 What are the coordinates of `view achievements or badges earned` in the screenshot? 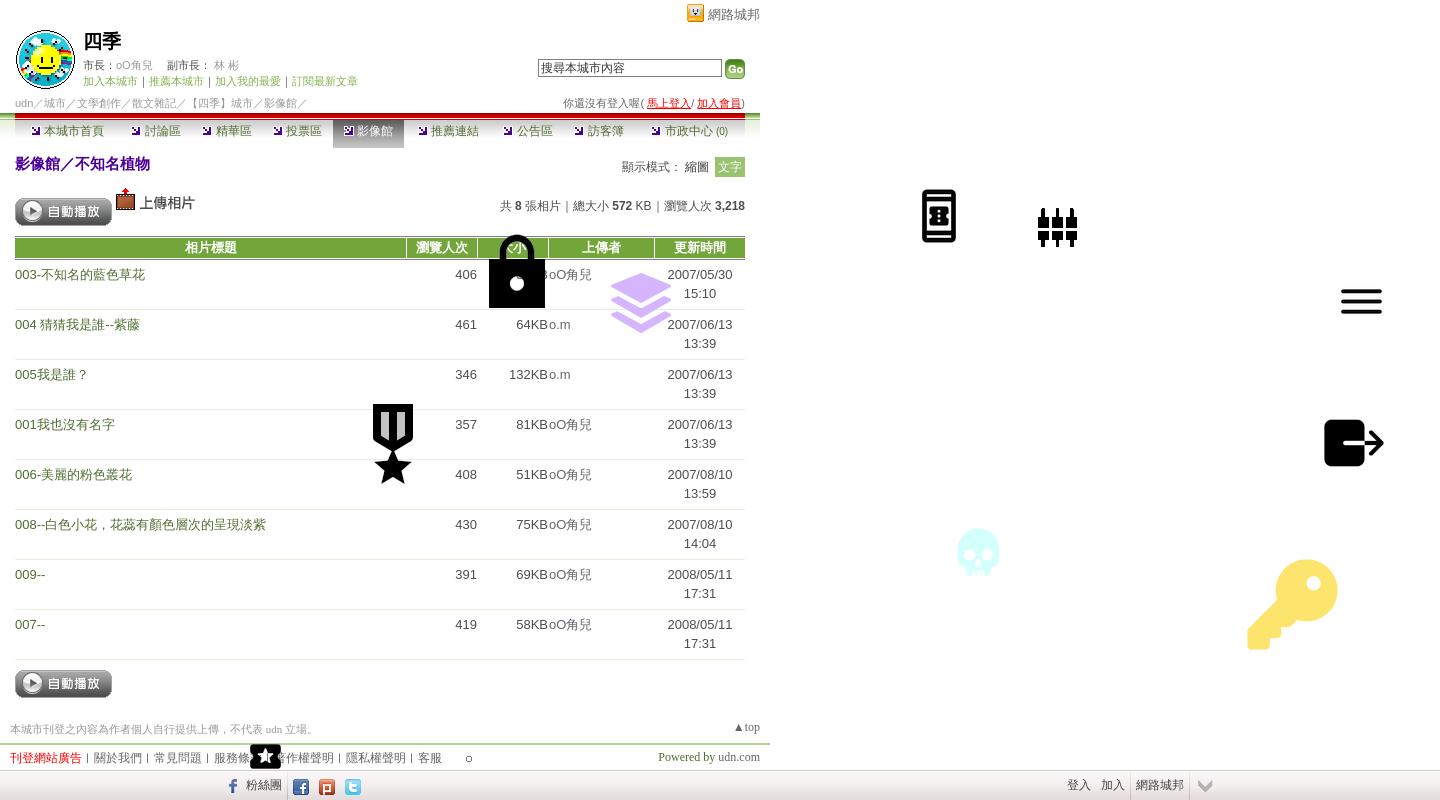 It's located at (393, 444).